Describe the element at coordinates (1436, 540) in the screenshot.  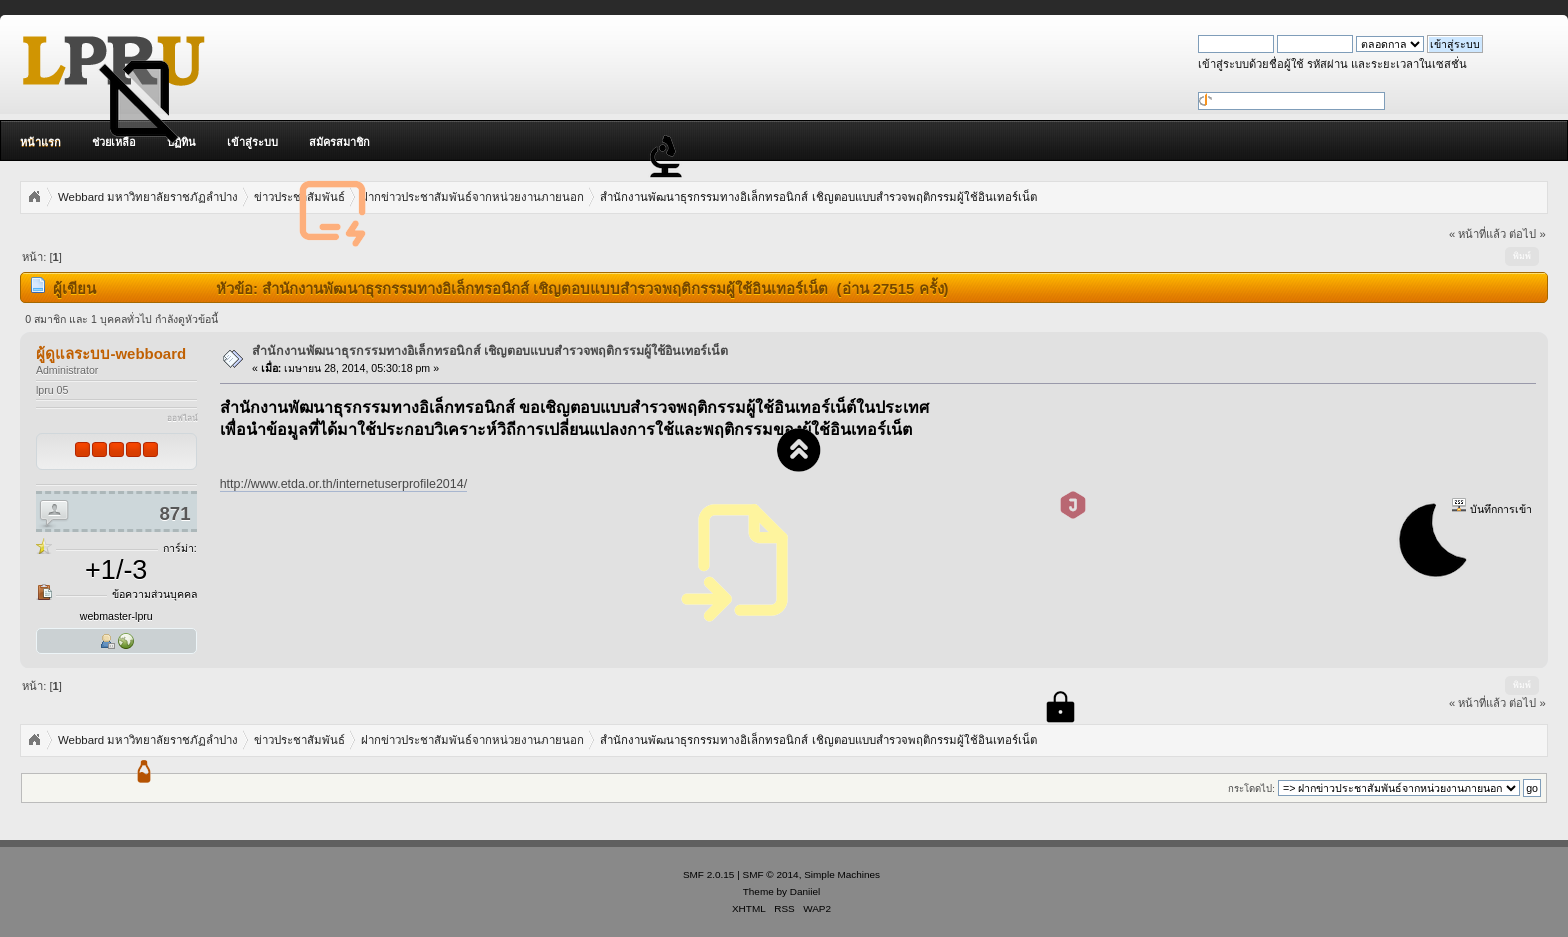
I see `enable bedtime or sleep mode` at that location.